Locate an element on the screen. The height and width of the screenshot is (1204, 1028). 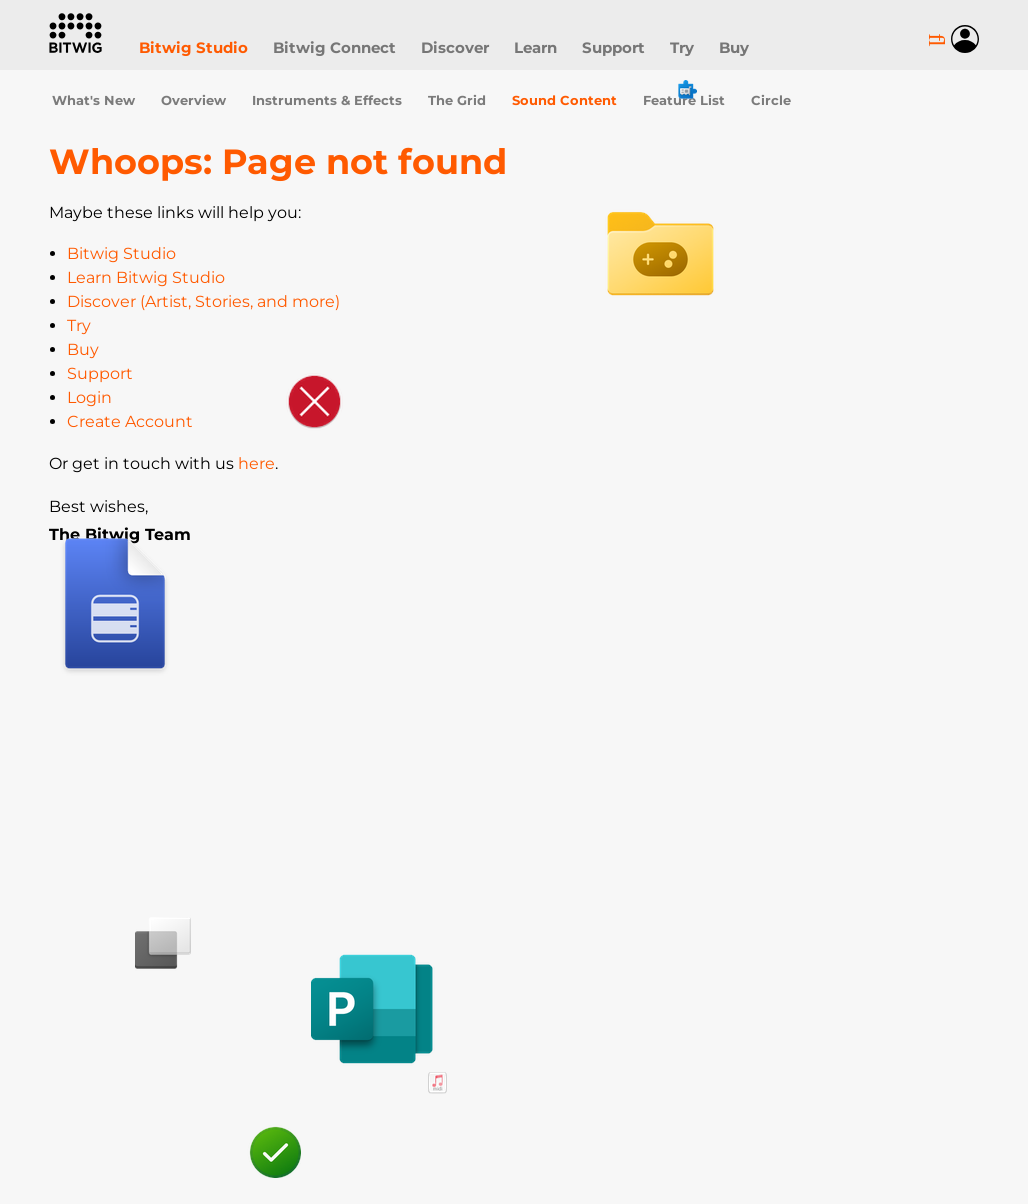
open compatibility settings for apps is located at coordinates (687, 90).